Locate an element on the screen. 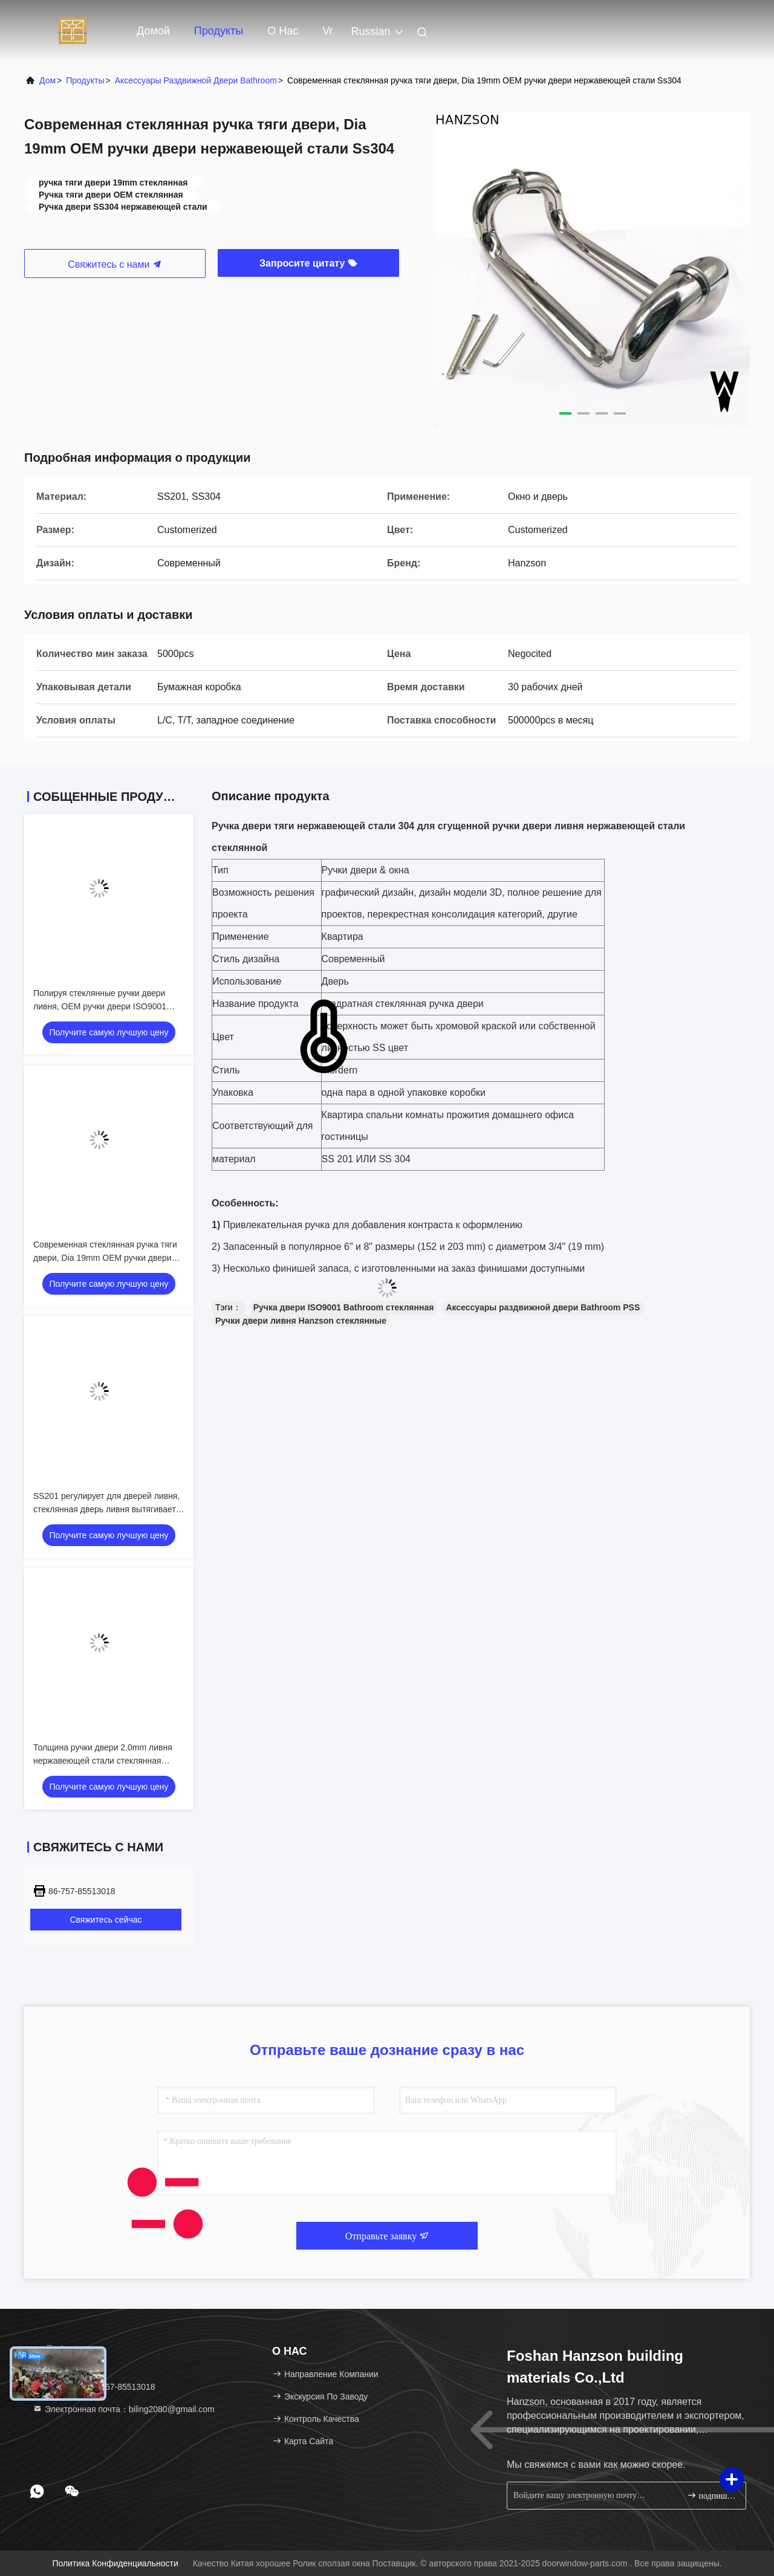 This screenshot has width=774, height=2576. indicates high temperature reading is located at coordinates (324, 1036).